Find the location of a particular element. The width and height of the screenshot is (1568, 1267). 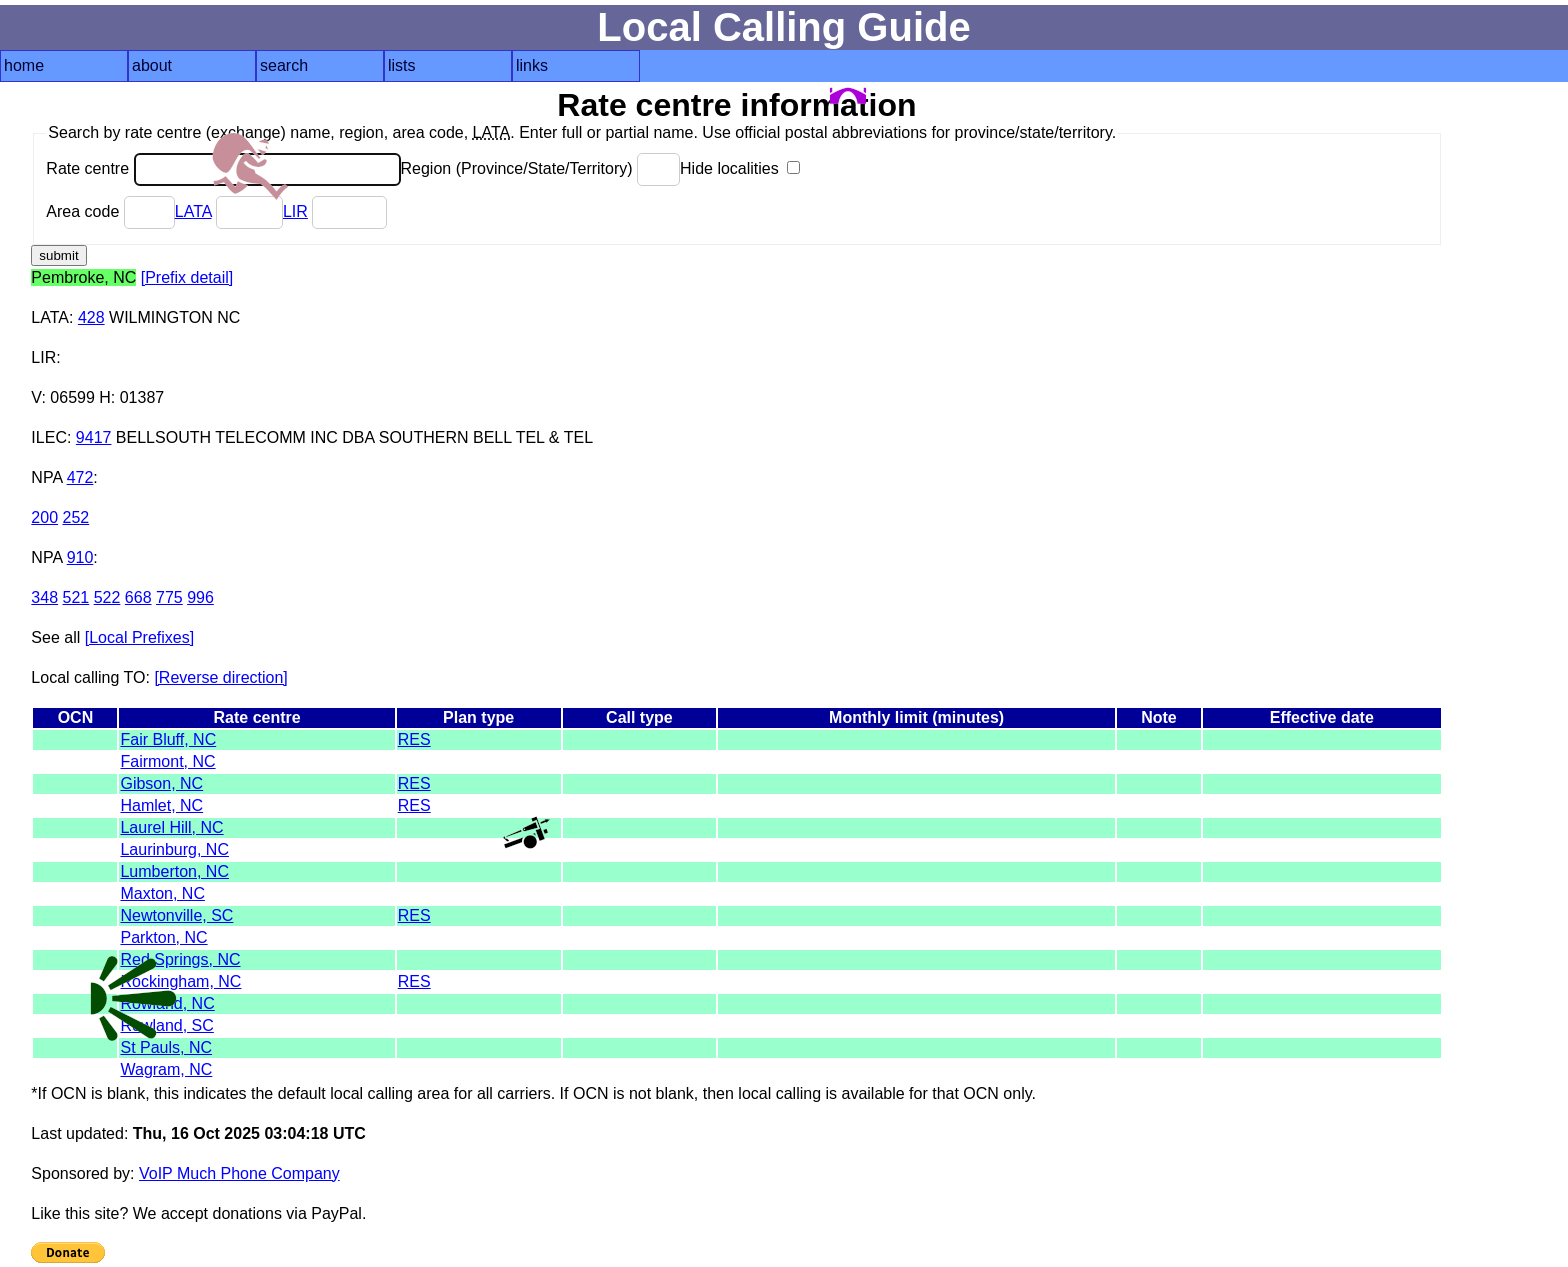

ballista siege weapon icon for strategy game is located at coordinates (526, 832).